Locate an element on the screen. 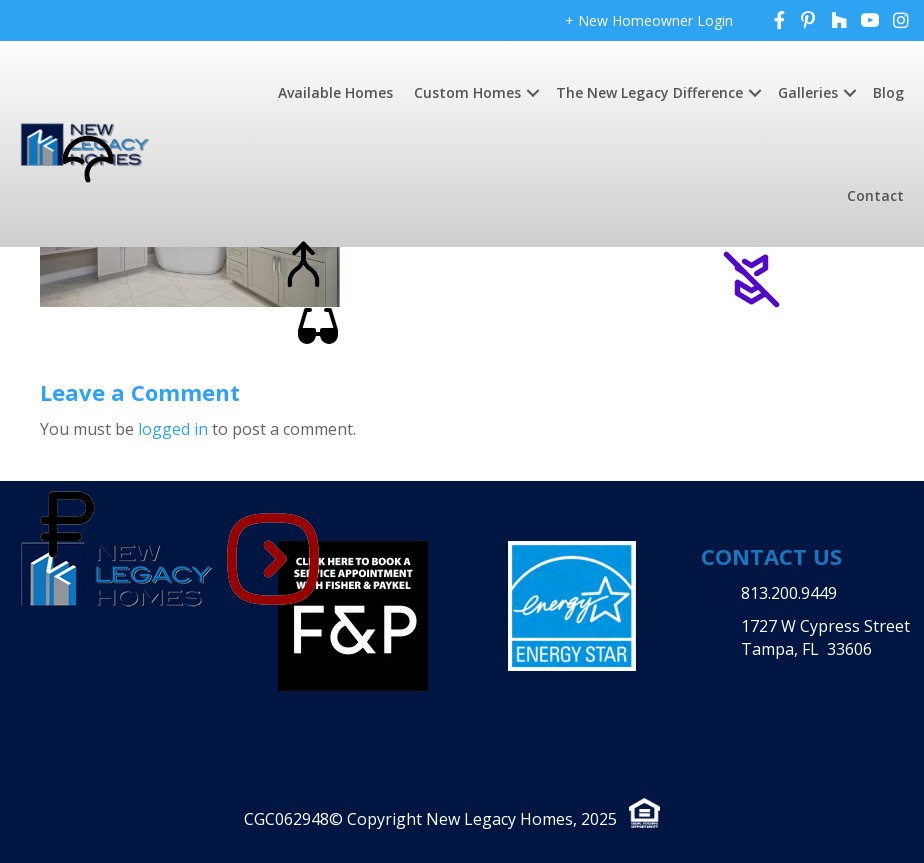 The height and width of the screenshot is (863, 924). navigate to the next item or page is located at coordinates (273, 559).